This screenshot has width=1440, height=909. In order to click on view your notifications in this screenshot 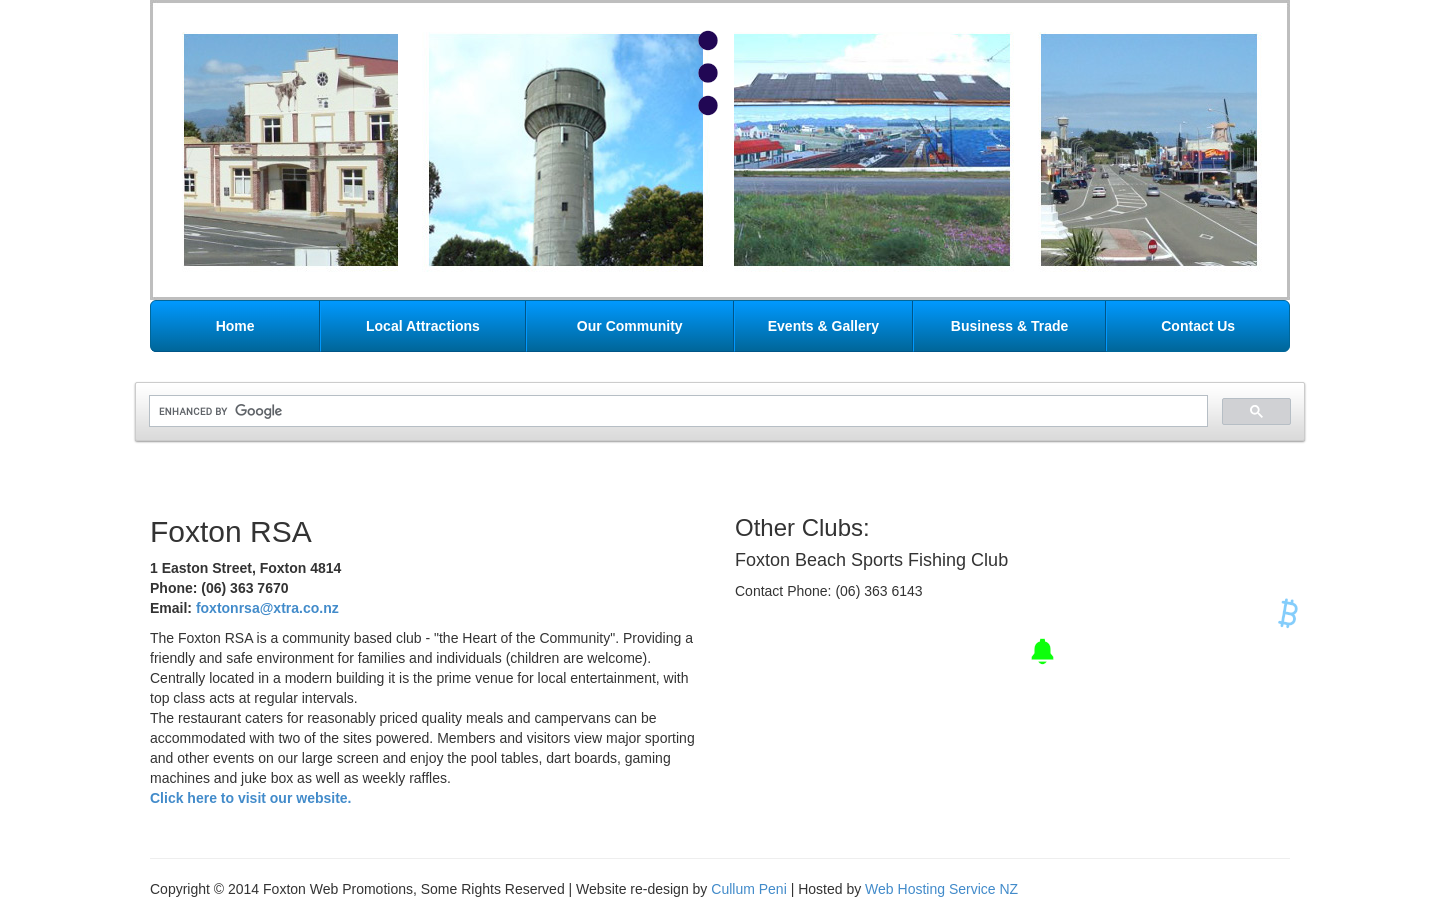, I will do `click(1042, 651)`.